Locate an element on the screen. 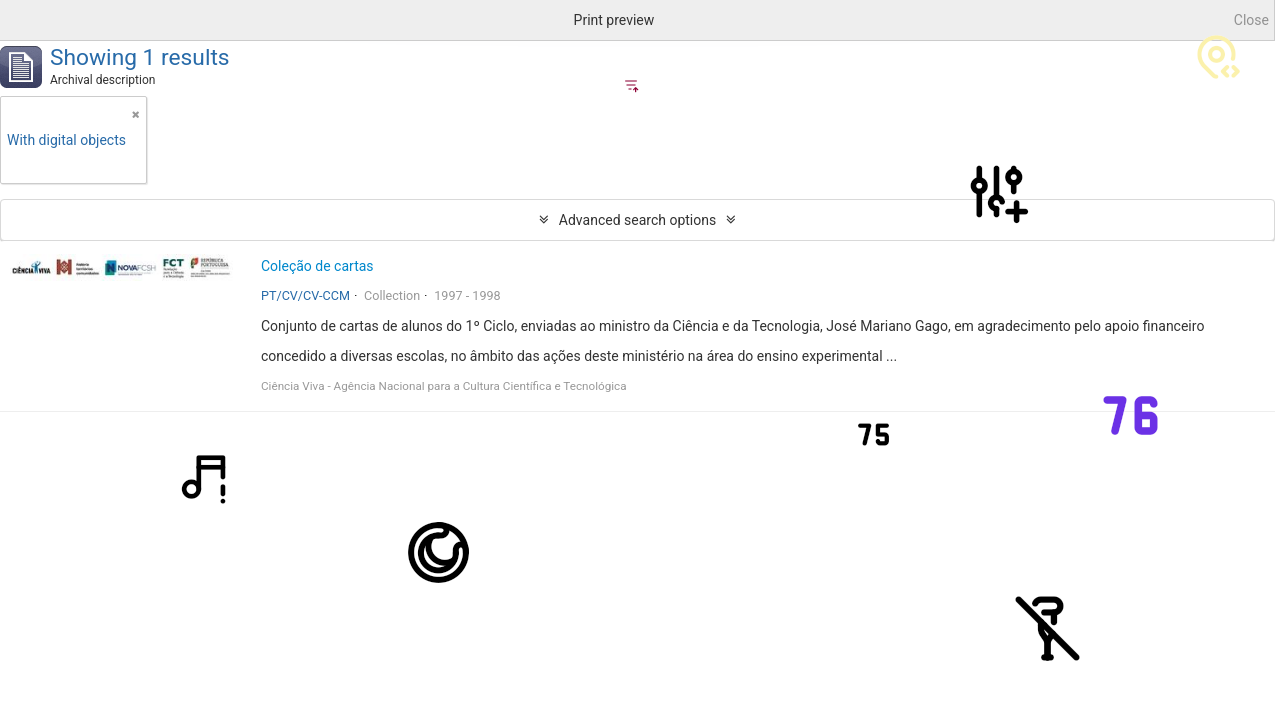 The width and height of the screenshot is (1275, 720). music playback error or issue is located at coordinates (206, 477).